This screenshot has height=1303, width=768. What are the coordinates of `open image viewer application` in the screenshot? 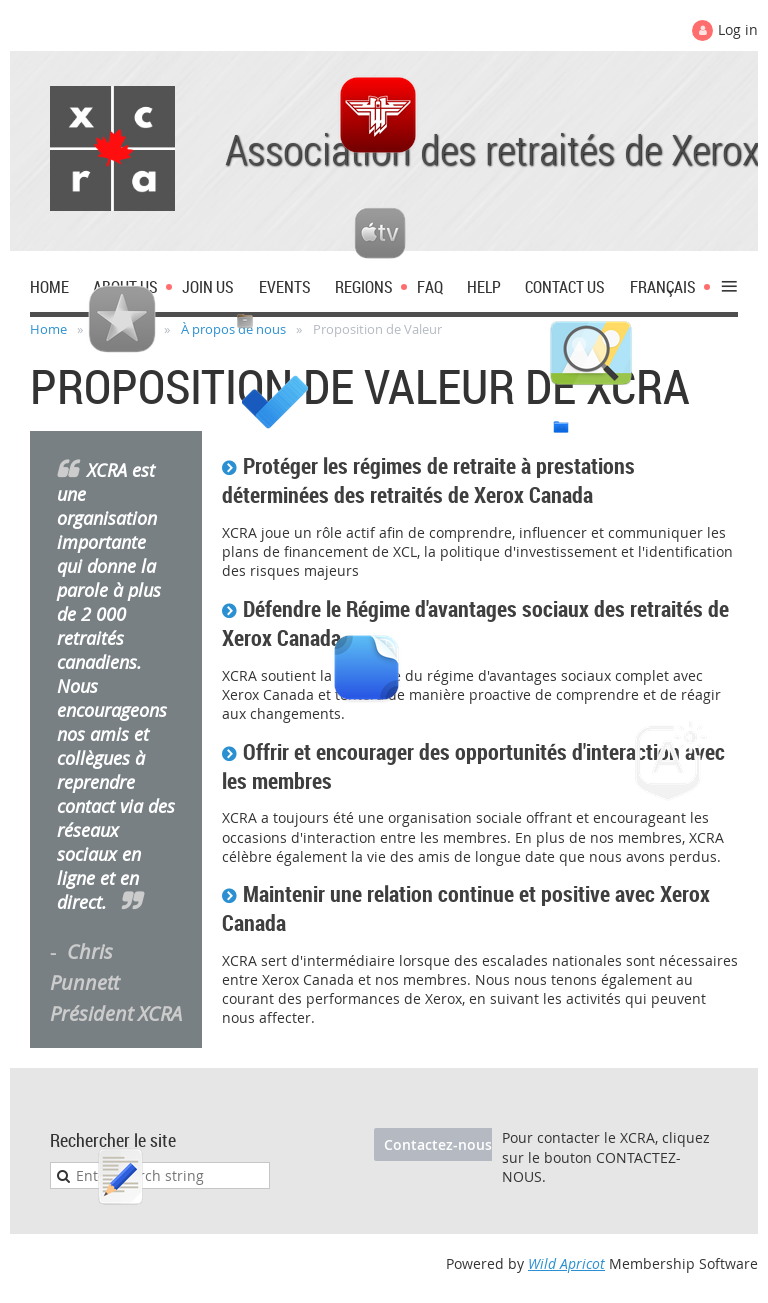 It's located at (591, 353).